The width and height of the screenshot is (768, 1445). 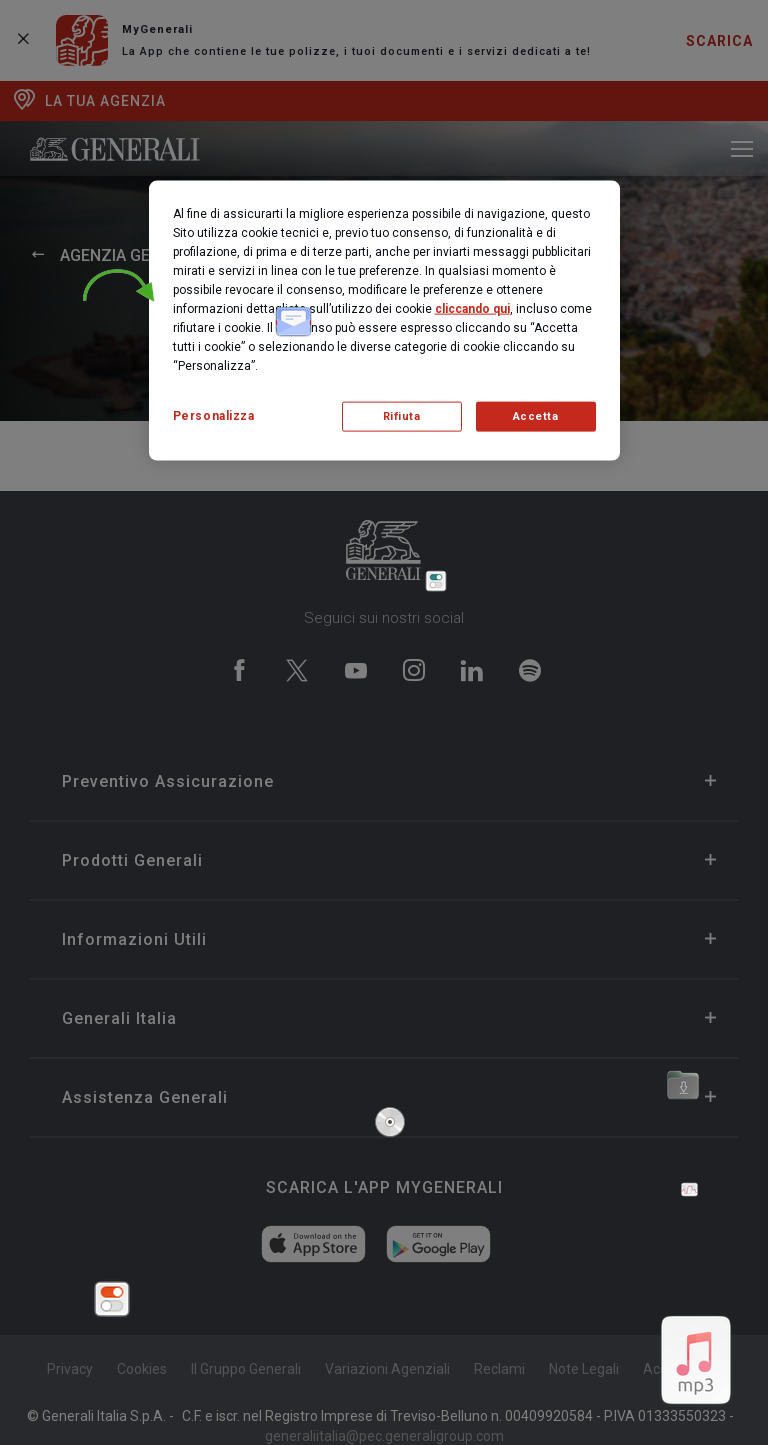 What do you see at coordinates (112, 1299) in the screenshot?
I see `open gnome tweaks settings` at bounding box center [112, 1299].